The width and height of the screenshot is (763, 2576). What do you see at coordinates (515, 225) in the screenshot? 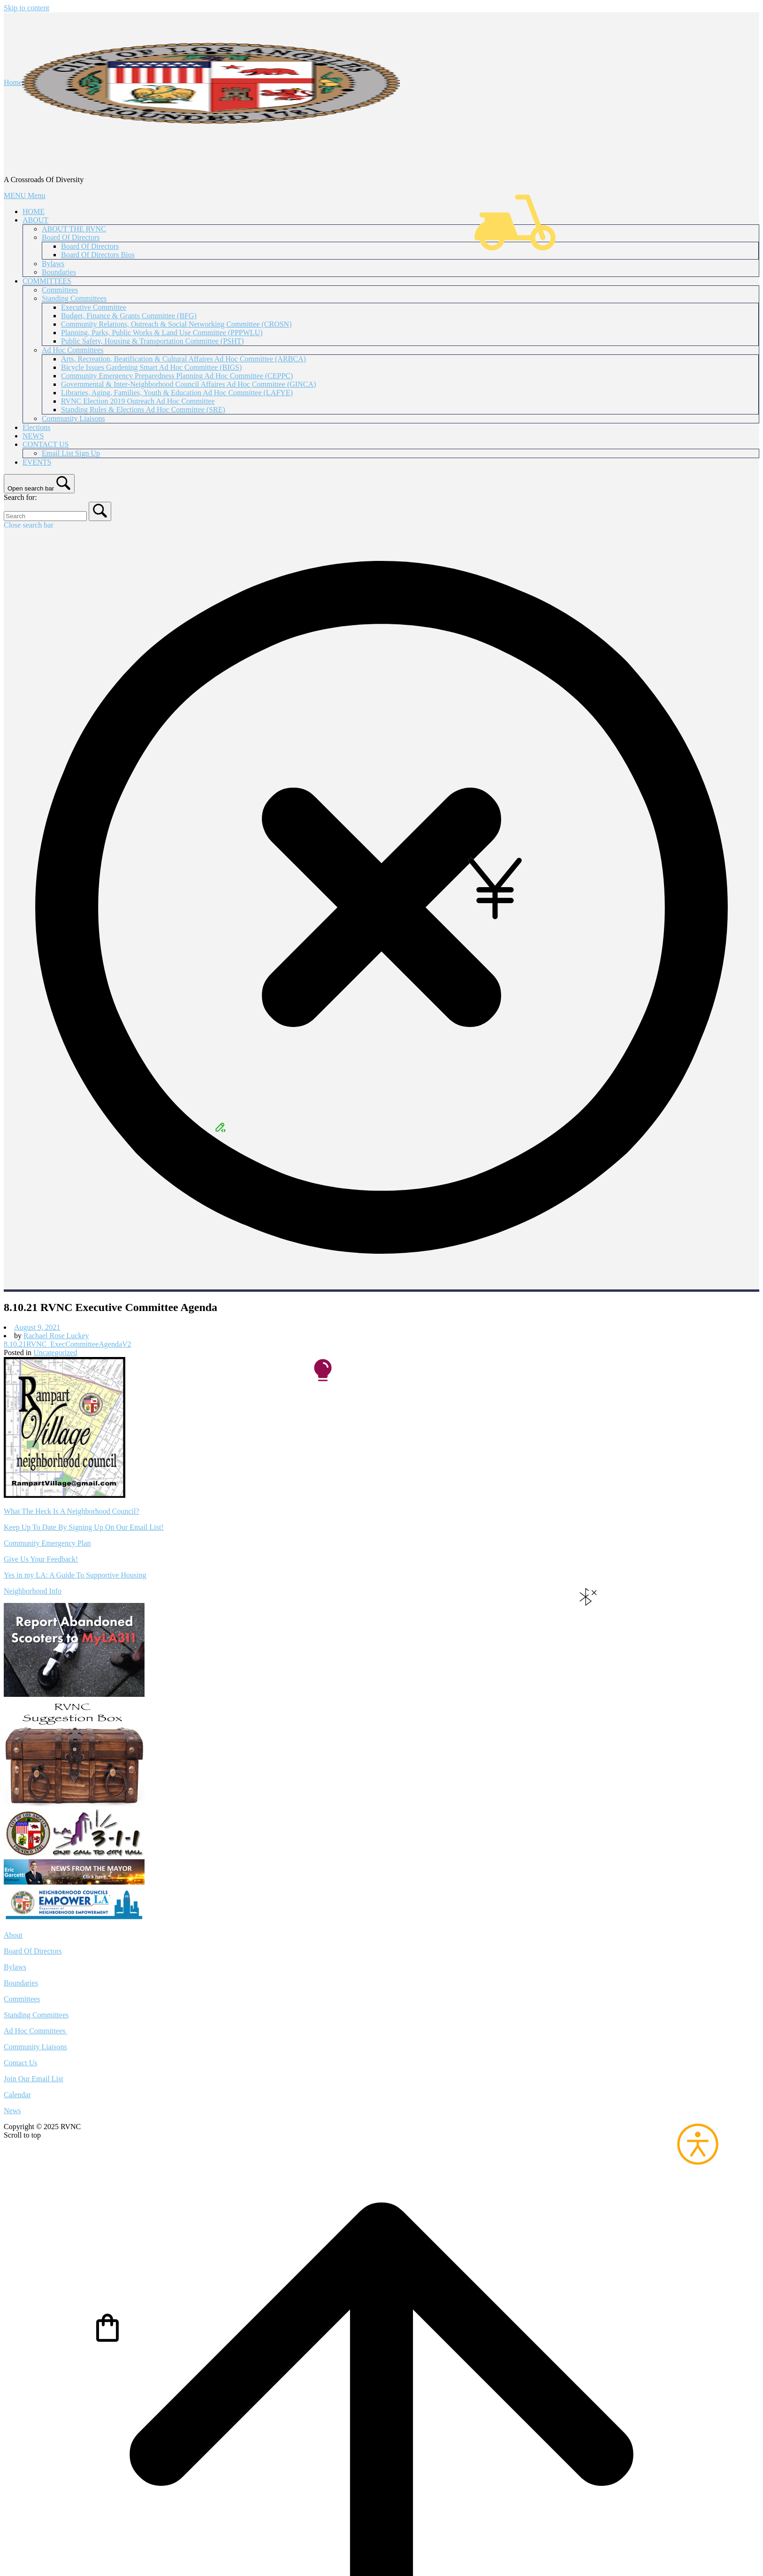
I see `select moped or scooter delivery` at bounding box center [515, 225].